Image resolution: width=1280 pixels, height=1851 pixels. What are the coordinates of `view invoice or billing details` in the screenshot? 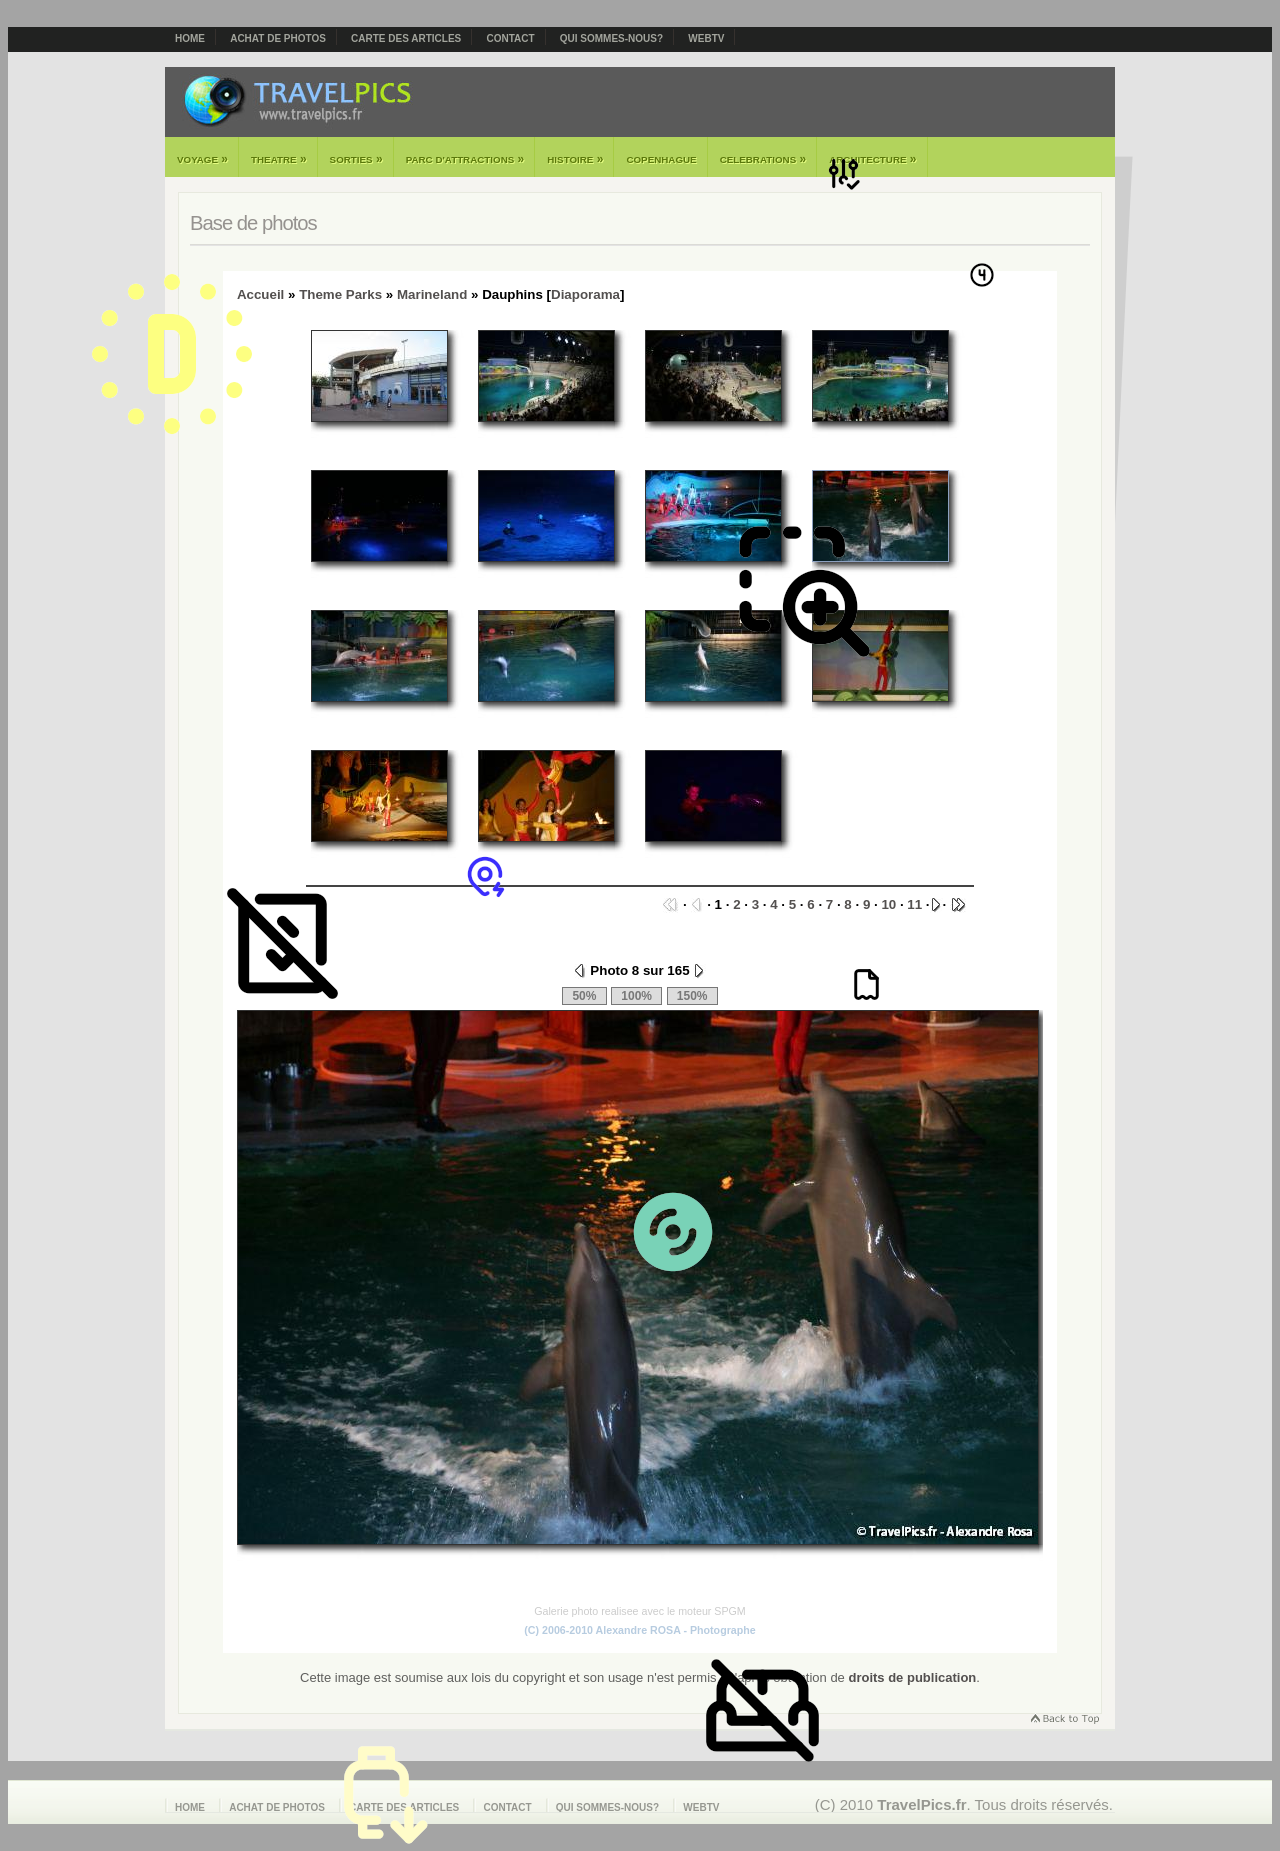 It's located at (866, 984).